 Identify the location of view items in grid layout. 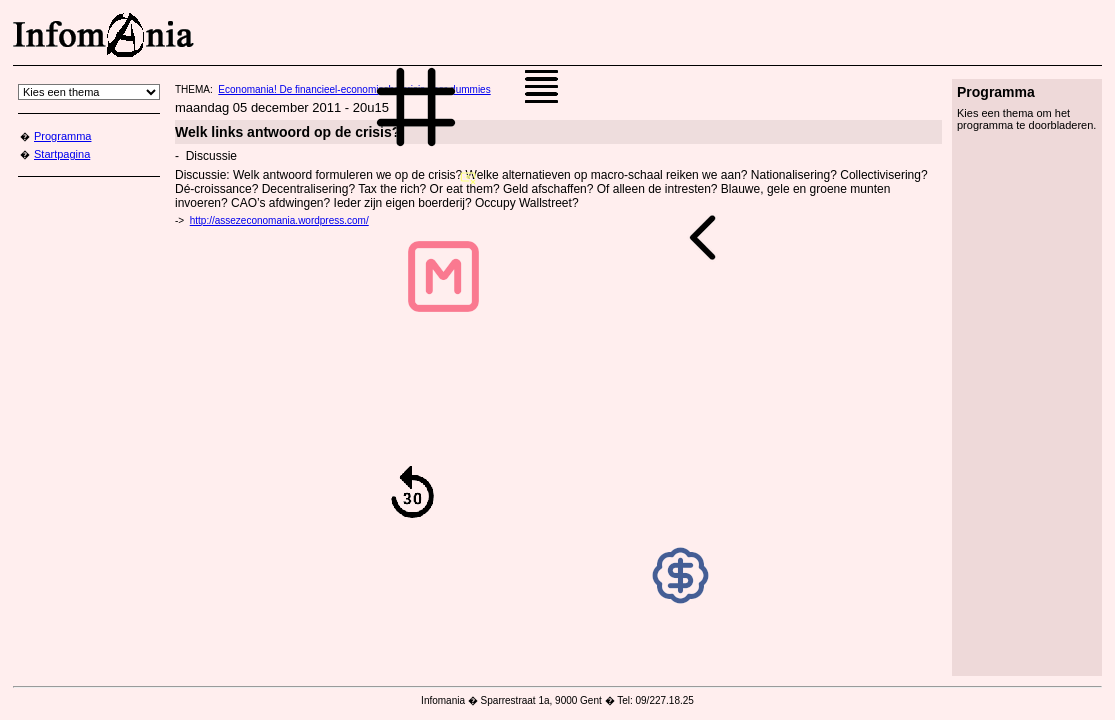
(416, 107).